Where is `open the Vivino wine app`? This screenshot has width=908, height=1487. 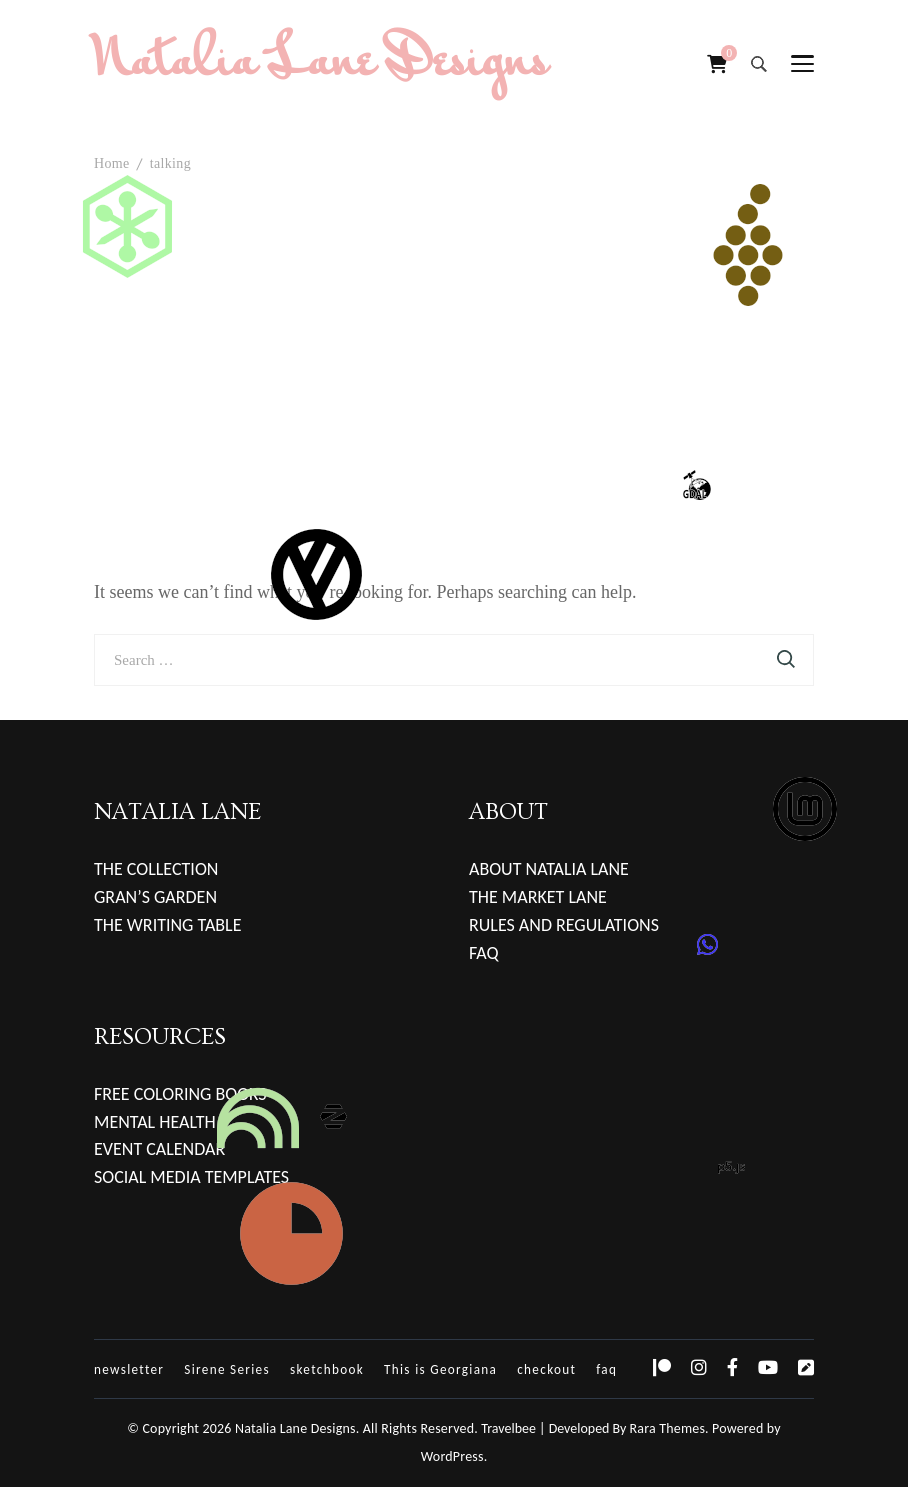
open the Vivino wine app is located at coordinates (748, 245).